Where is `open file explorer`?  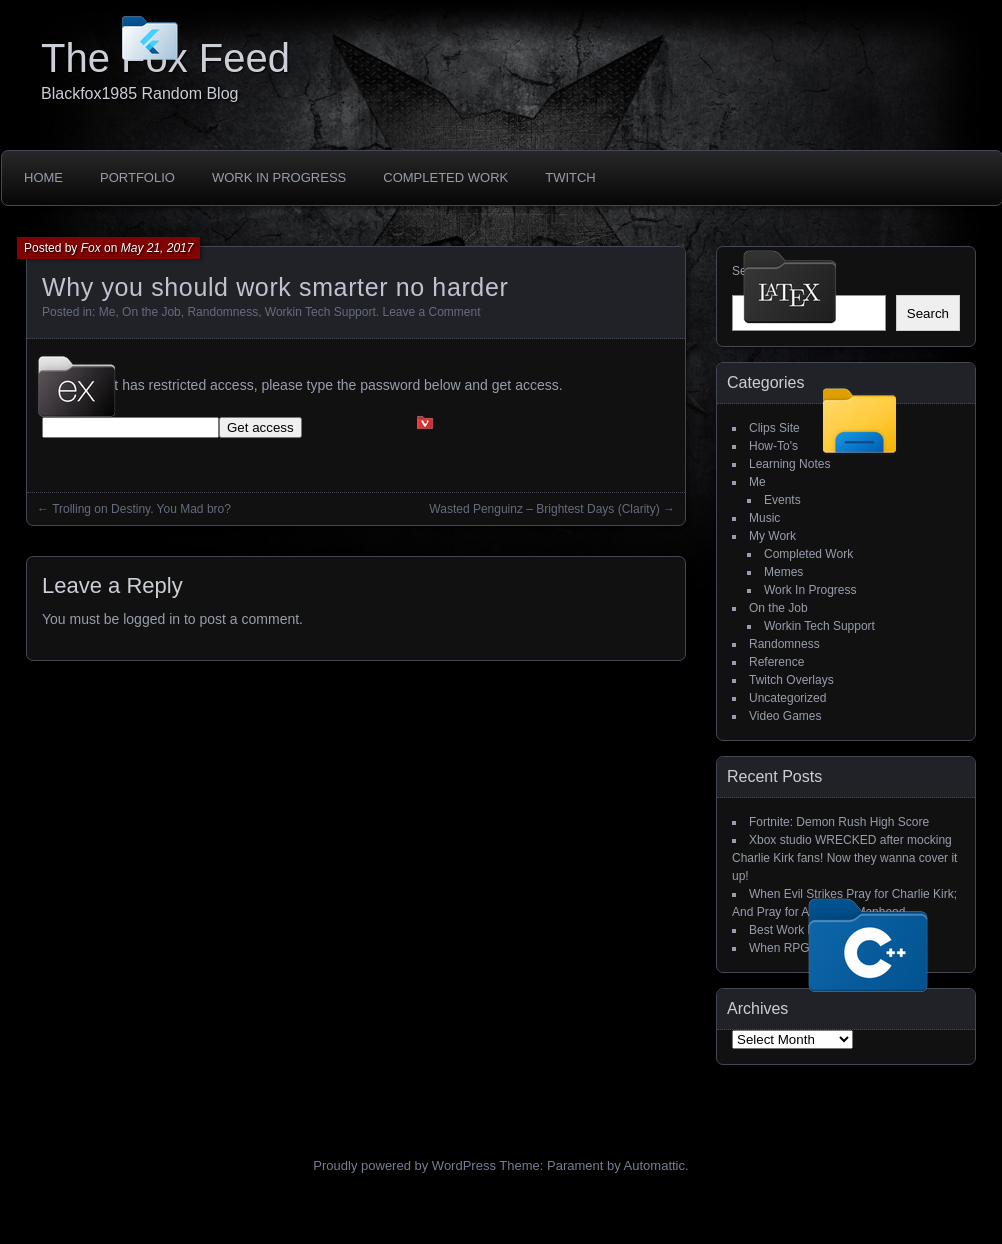
open file explorer is located at coordinates (859, 419).